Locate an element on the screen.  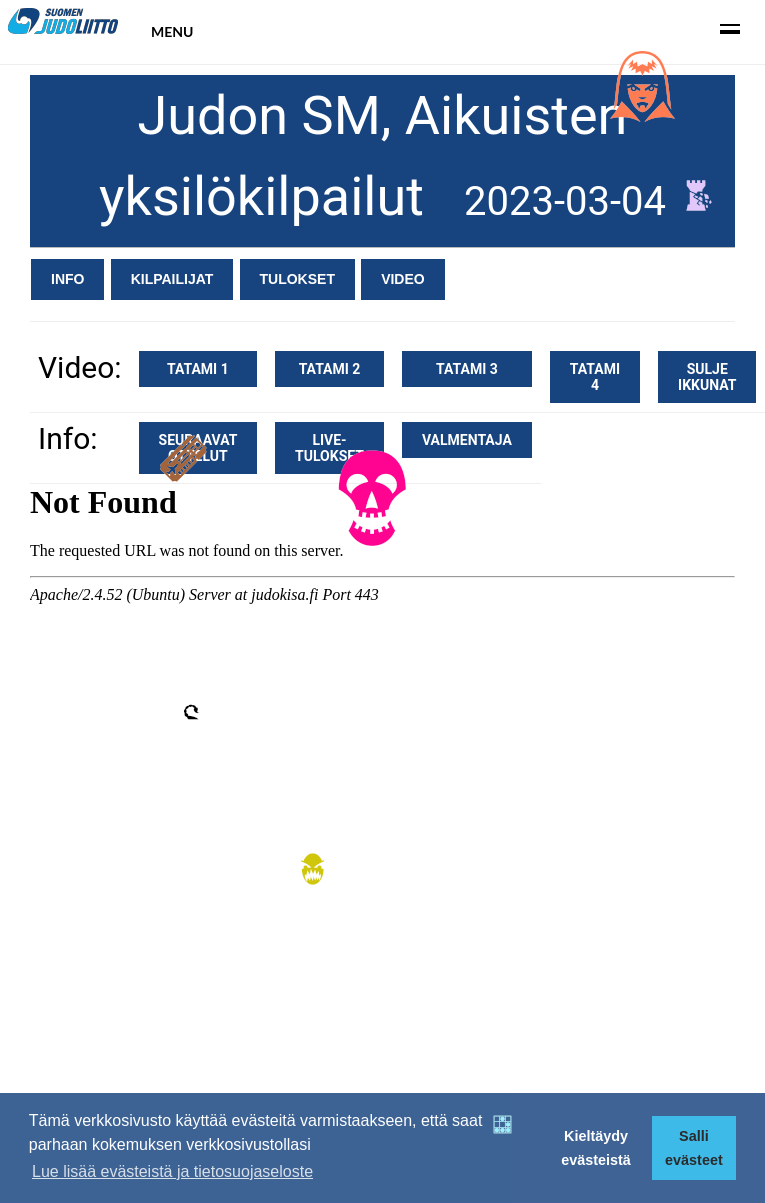
select lizardman character or race is located at coordinates (313, 869).